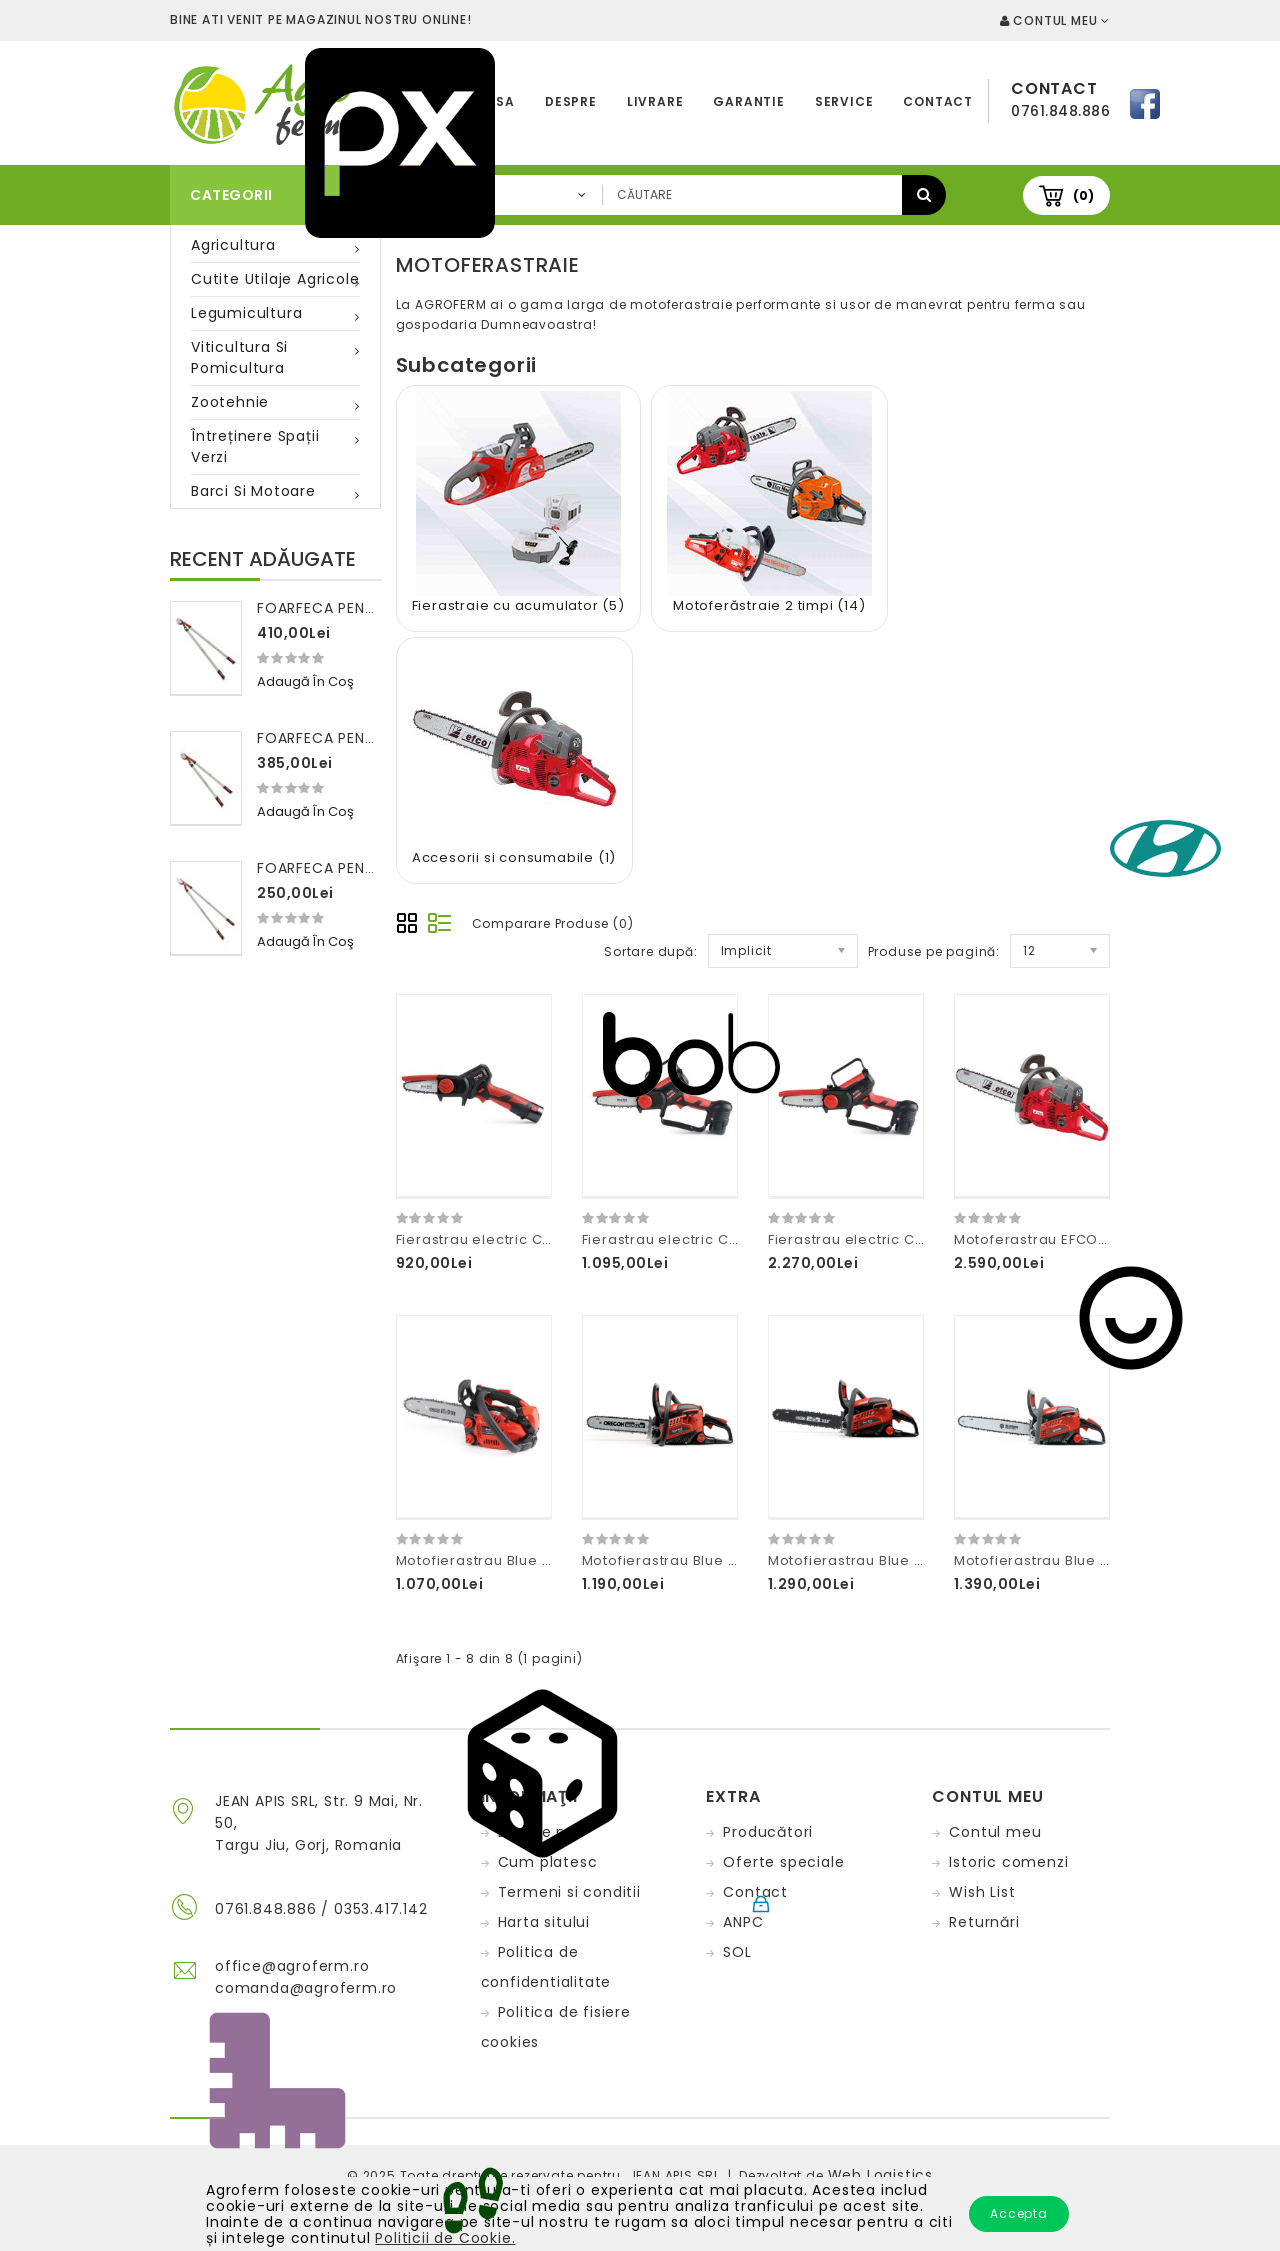 The image size is (1280, 2251). I want to click on view your profile, so click(1131, 1318).